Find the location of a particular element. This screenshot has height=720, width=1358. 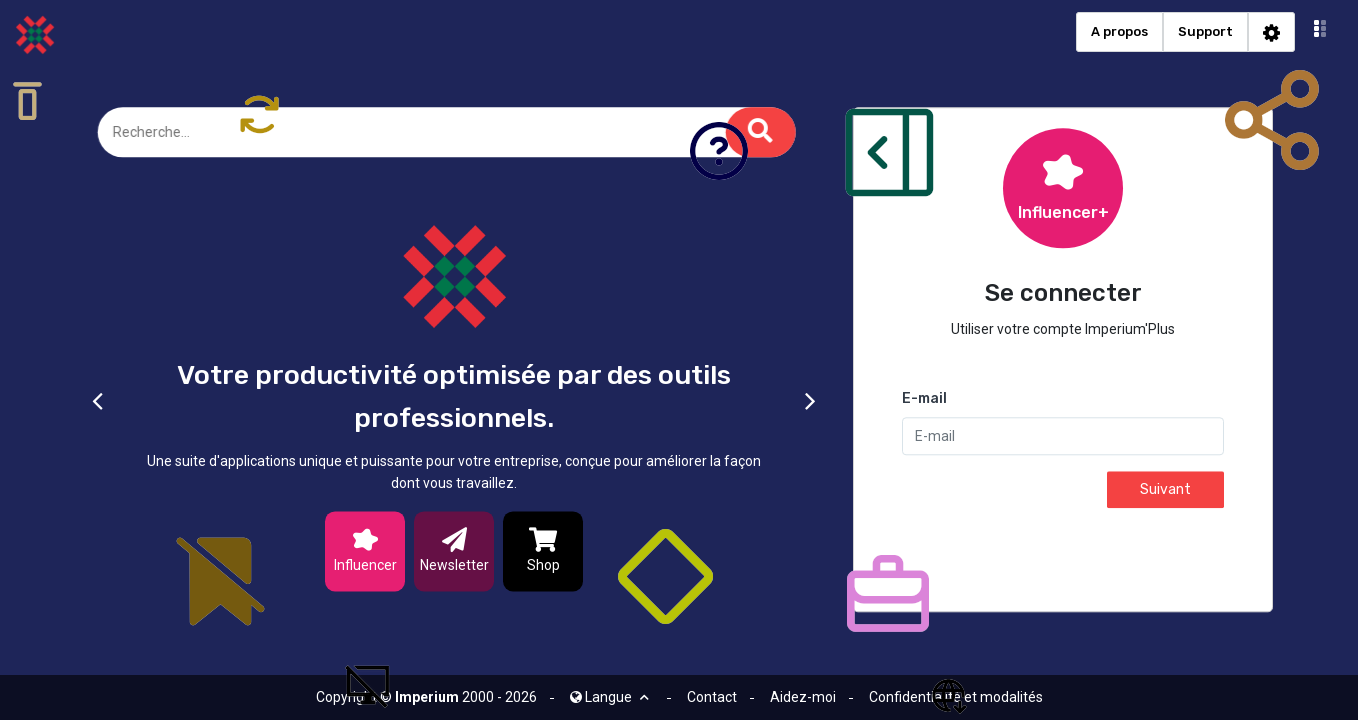

expand the sidebar panel is located at coordinates (889, 152).